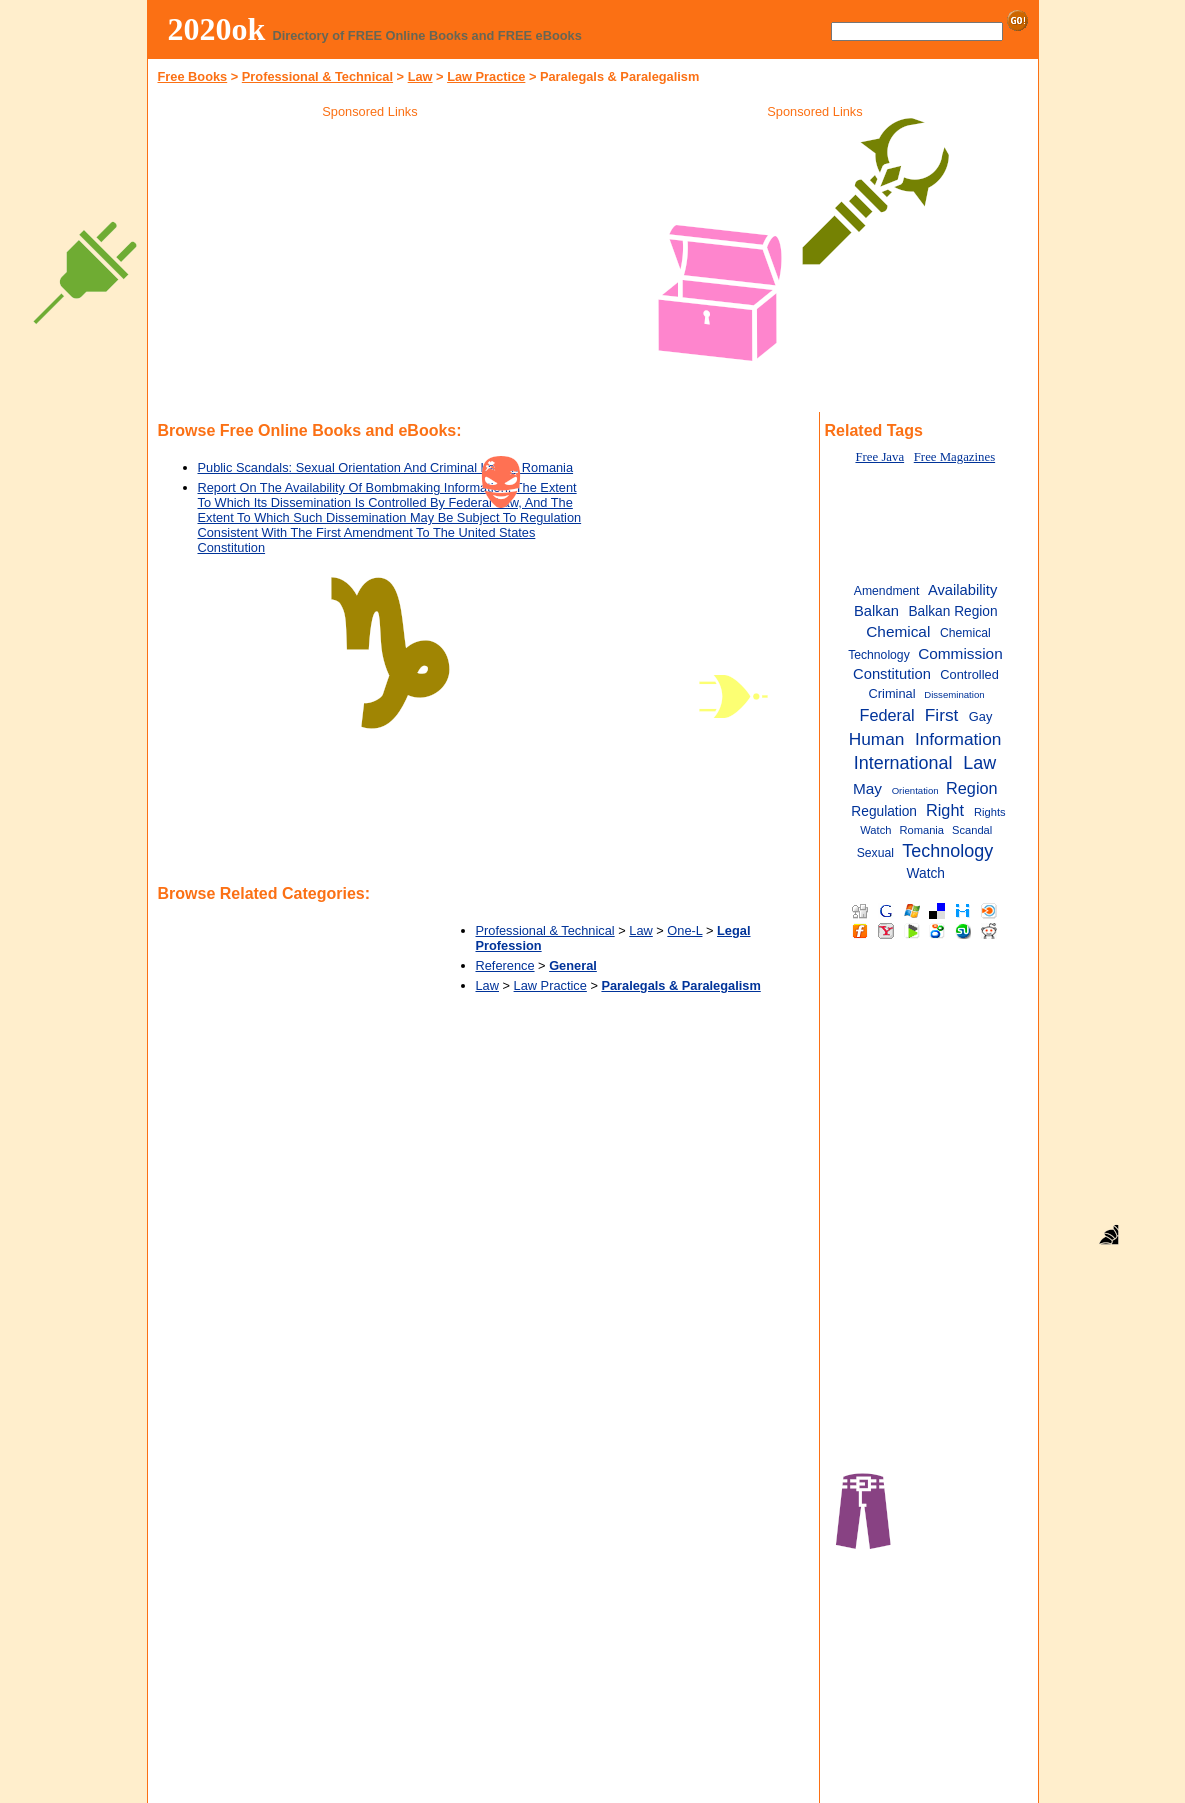 This screenshot has width=1185, height=1803. Describe the element at coordinates (501, 482) in the screenshot. I see `select a villain or antagonist character` at that location.